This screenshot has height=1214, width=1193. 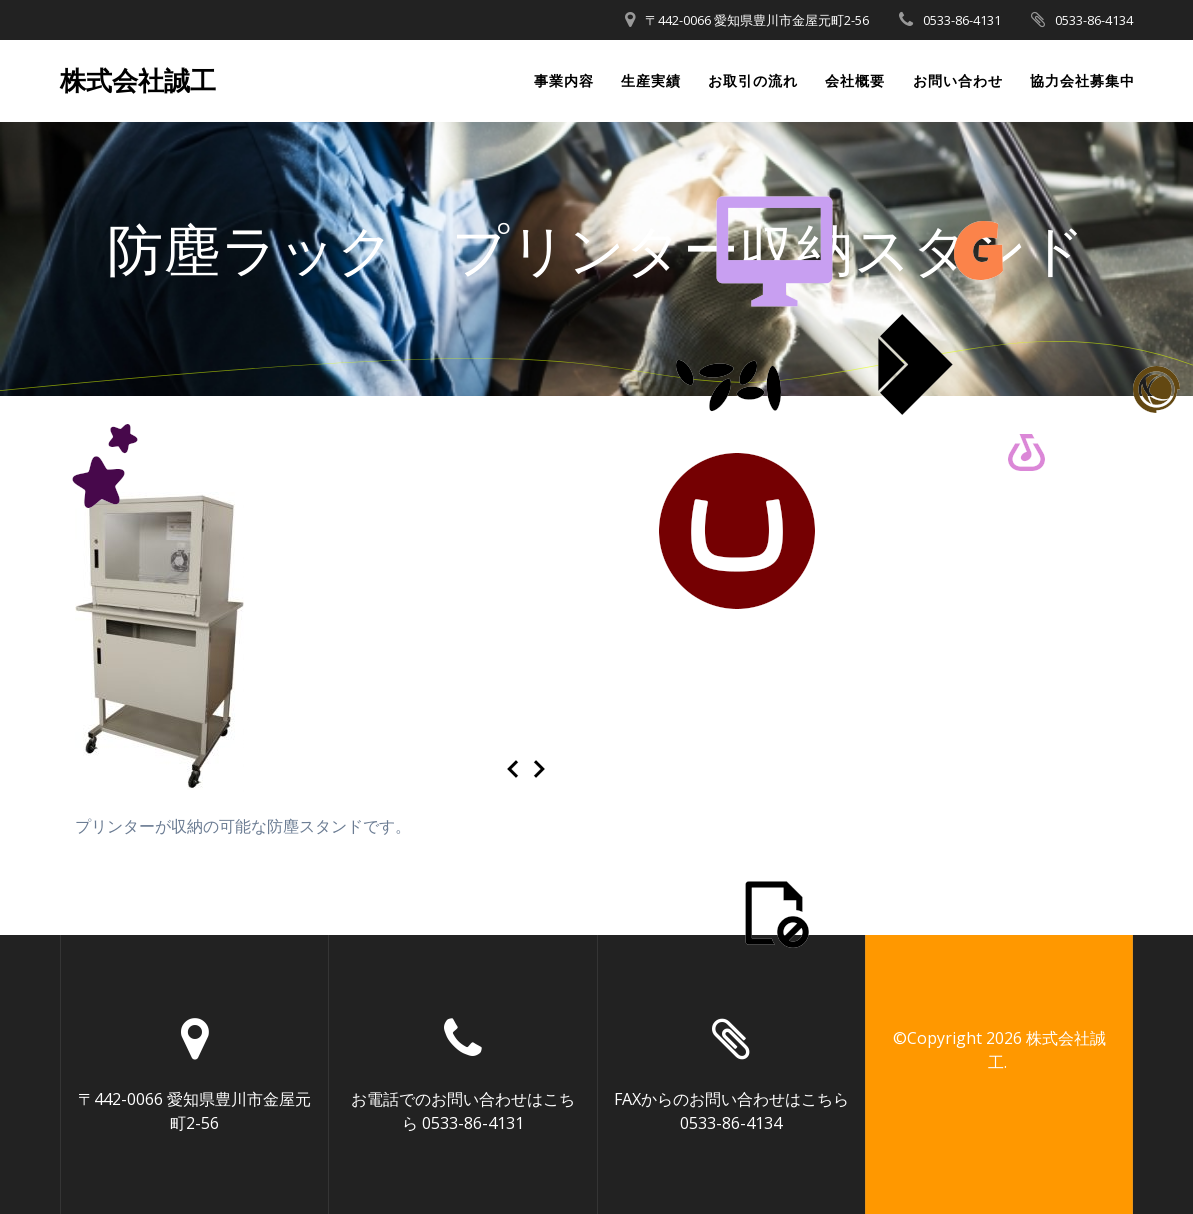 I want to click on open the BandLab music creation app, so click(x=1026, y=452).